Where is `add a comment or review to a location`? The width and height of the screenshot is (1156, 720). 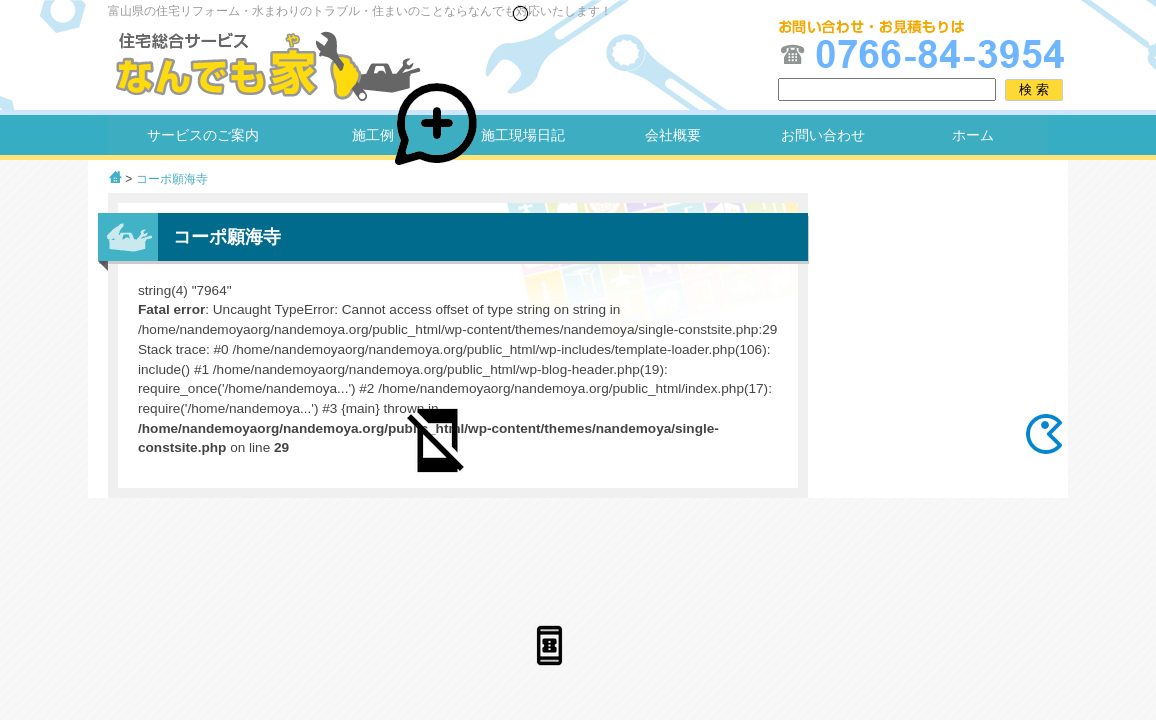 add a comment or review to a location is located at coordinates (437, 123).